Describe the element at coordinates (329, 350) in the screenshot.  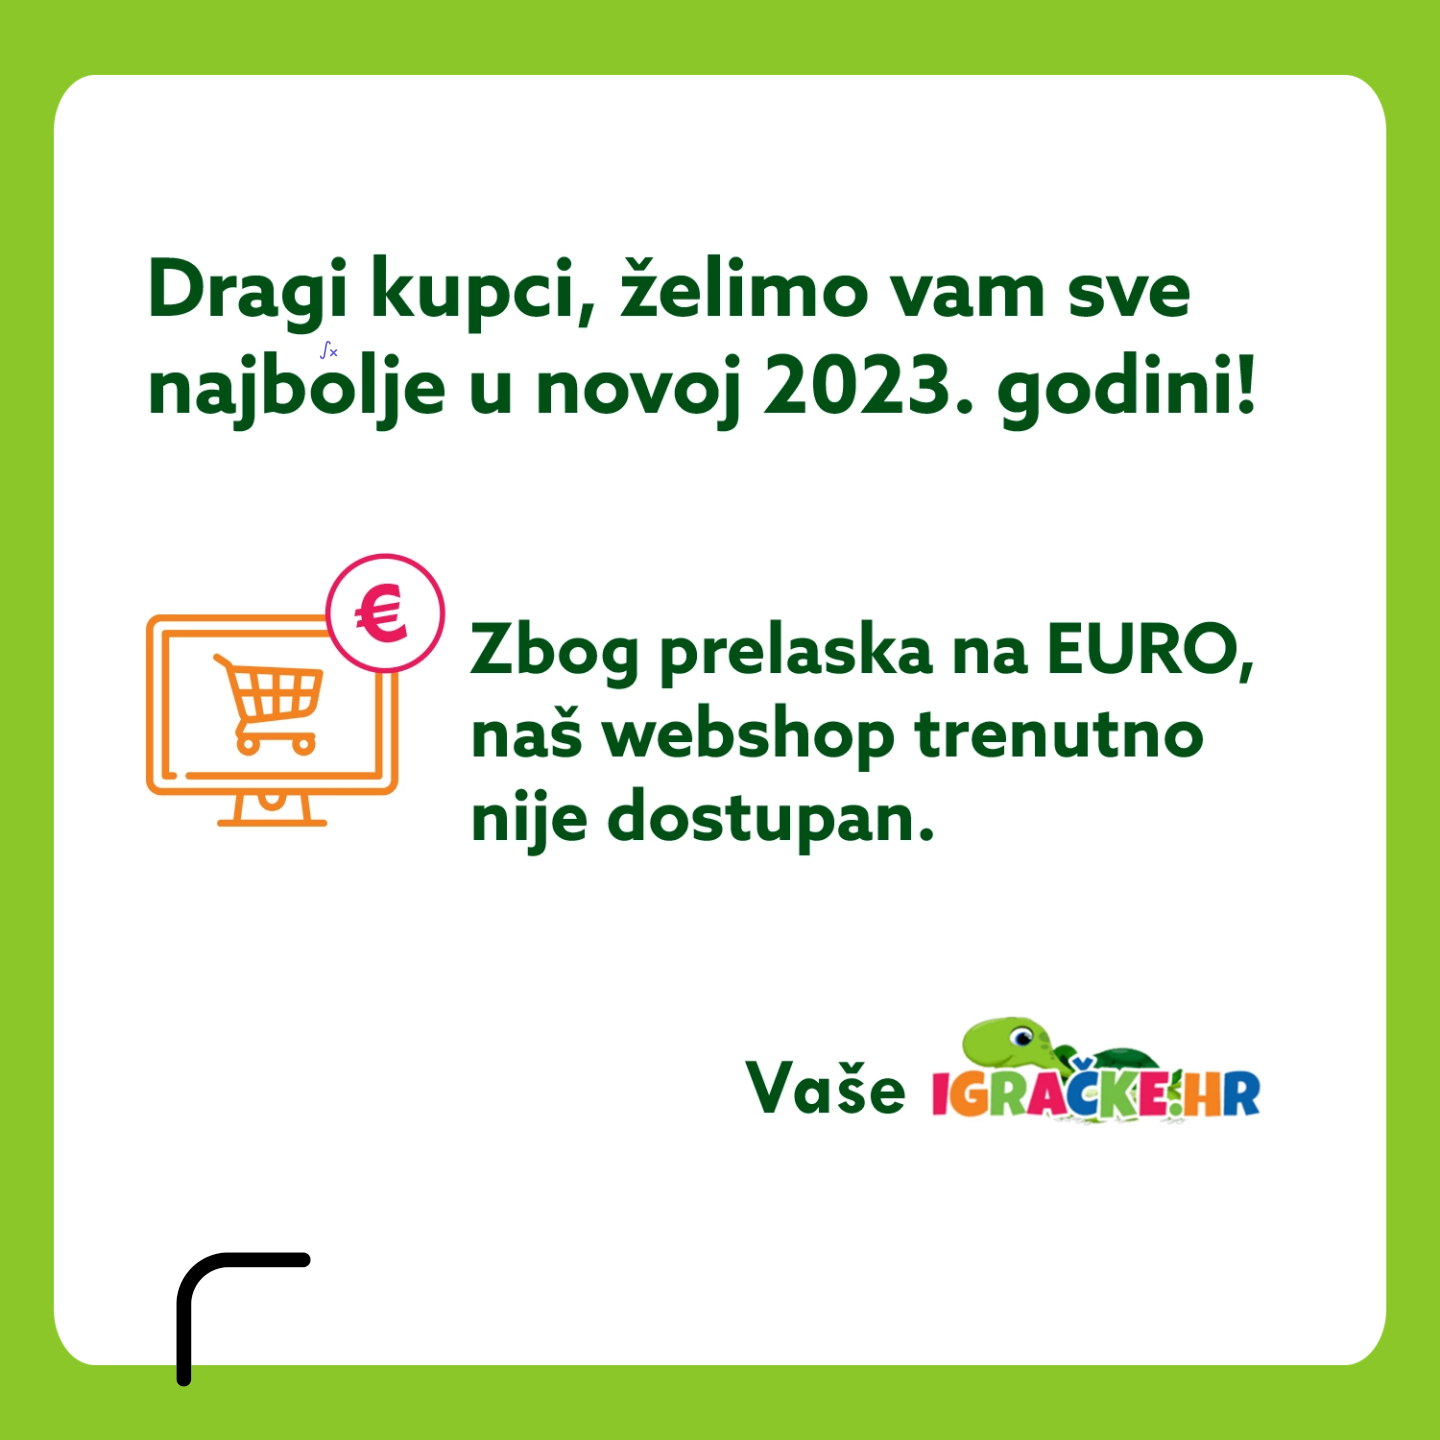
I see `remove or clear an integral calculation` at that location.